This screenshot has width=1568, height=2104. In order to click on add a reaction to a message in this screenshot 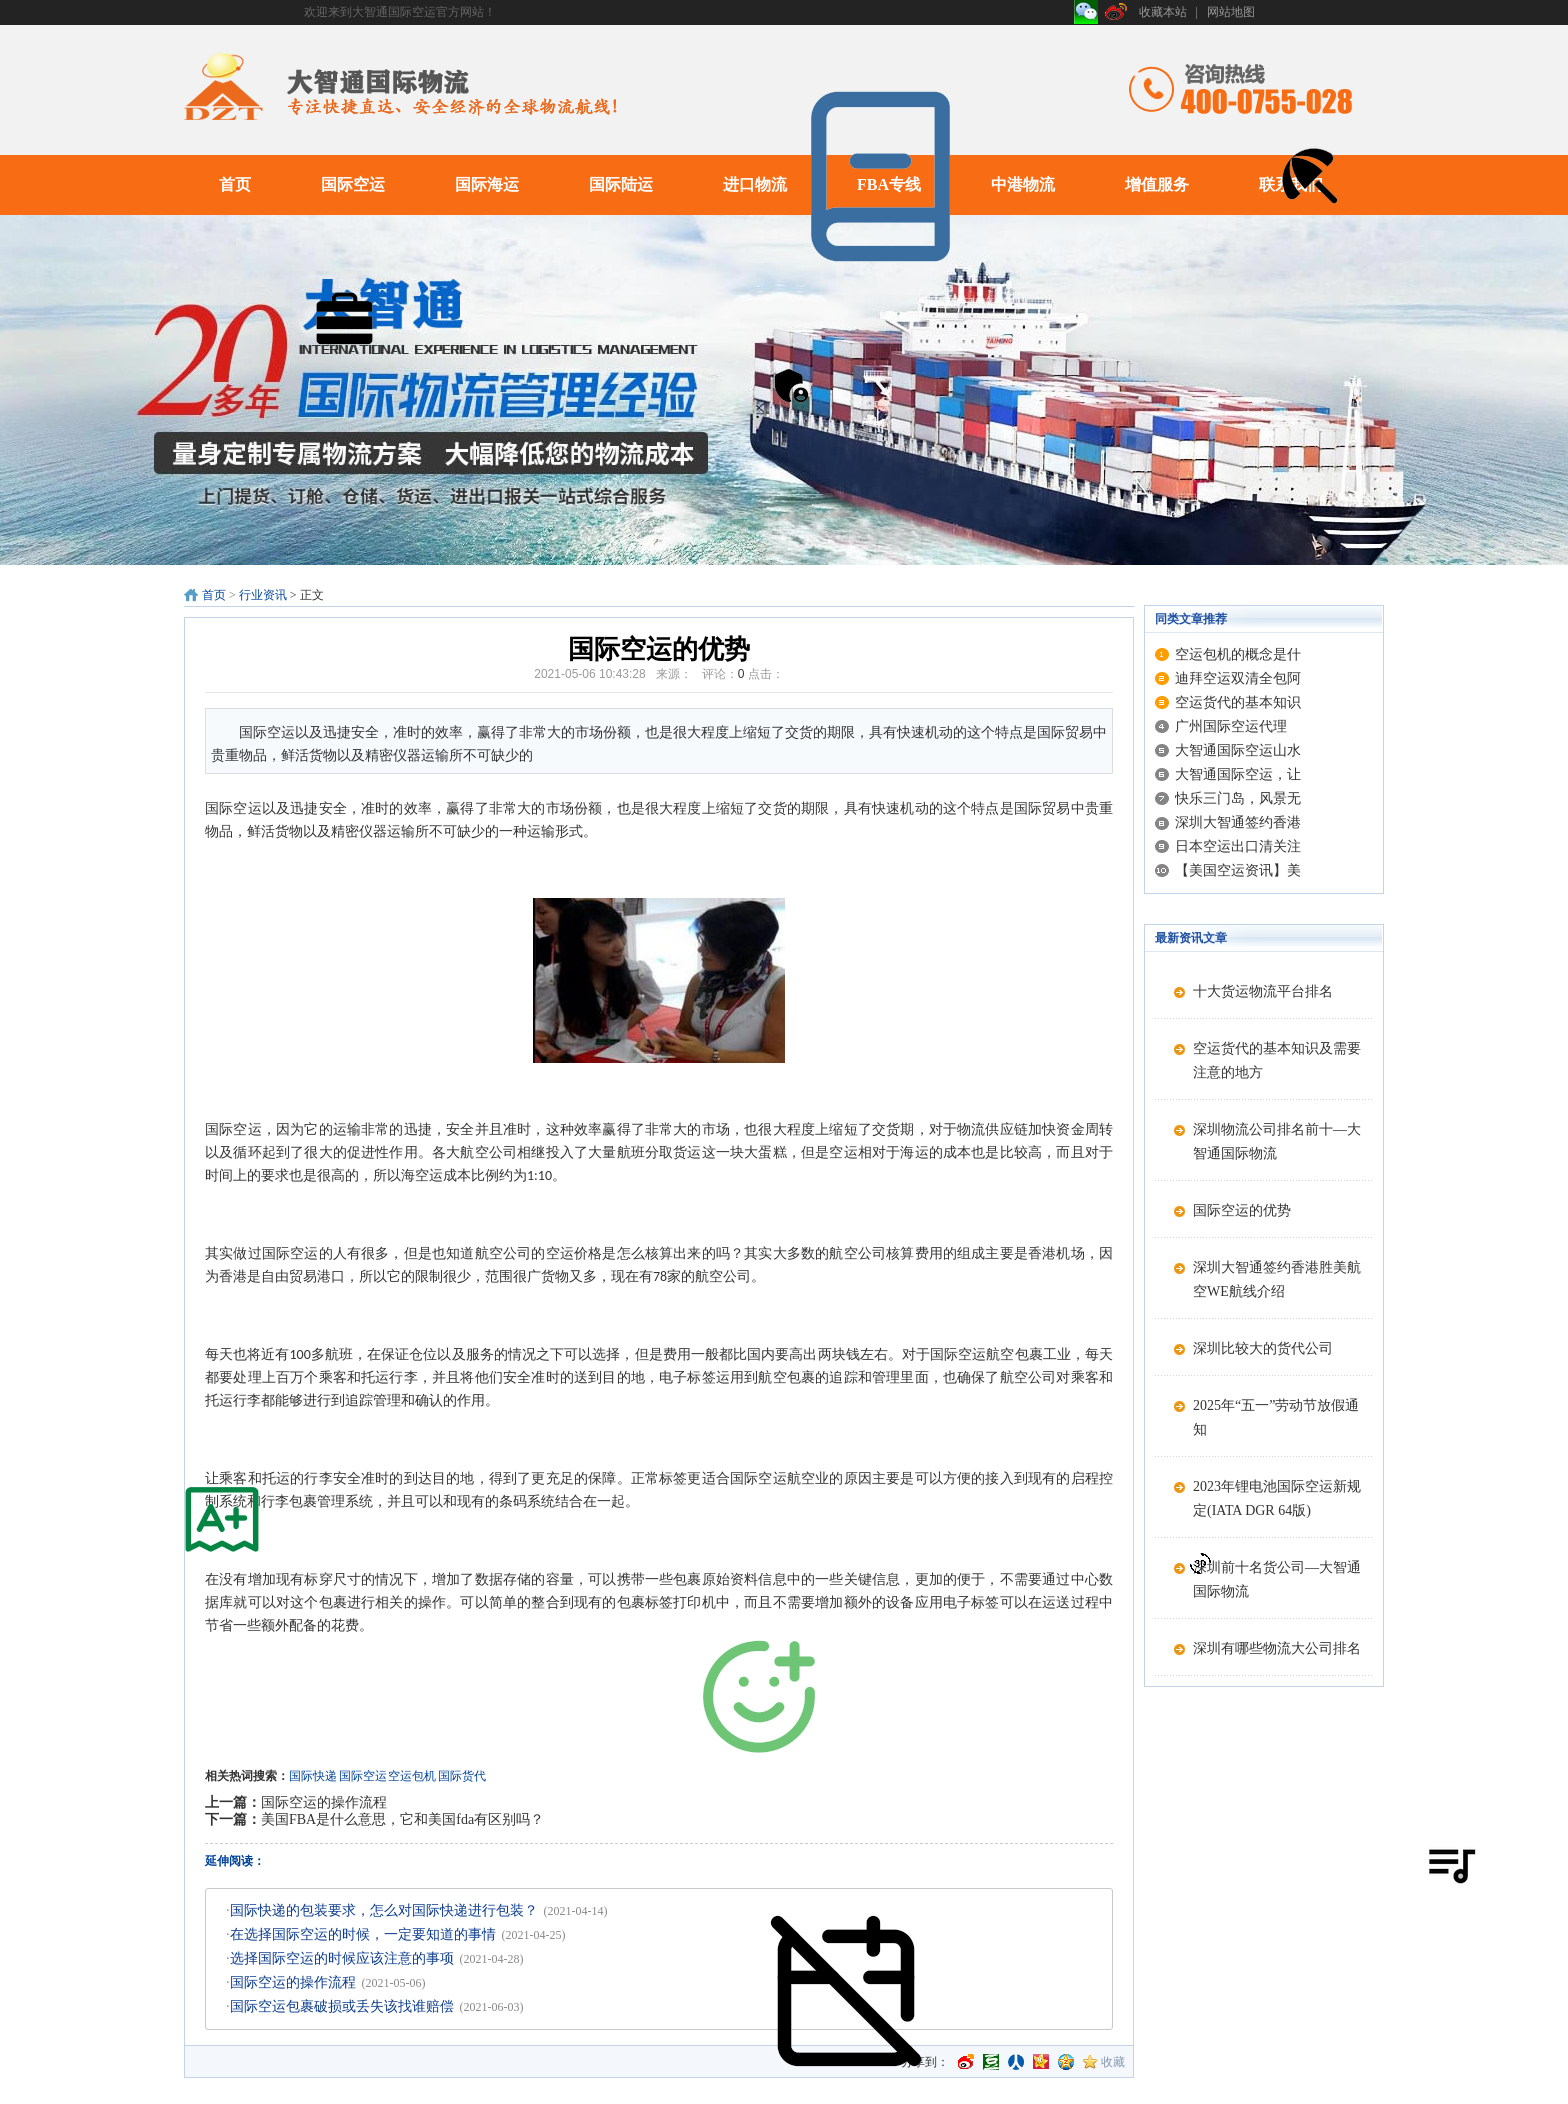, I will do `click(759, 1697)`.